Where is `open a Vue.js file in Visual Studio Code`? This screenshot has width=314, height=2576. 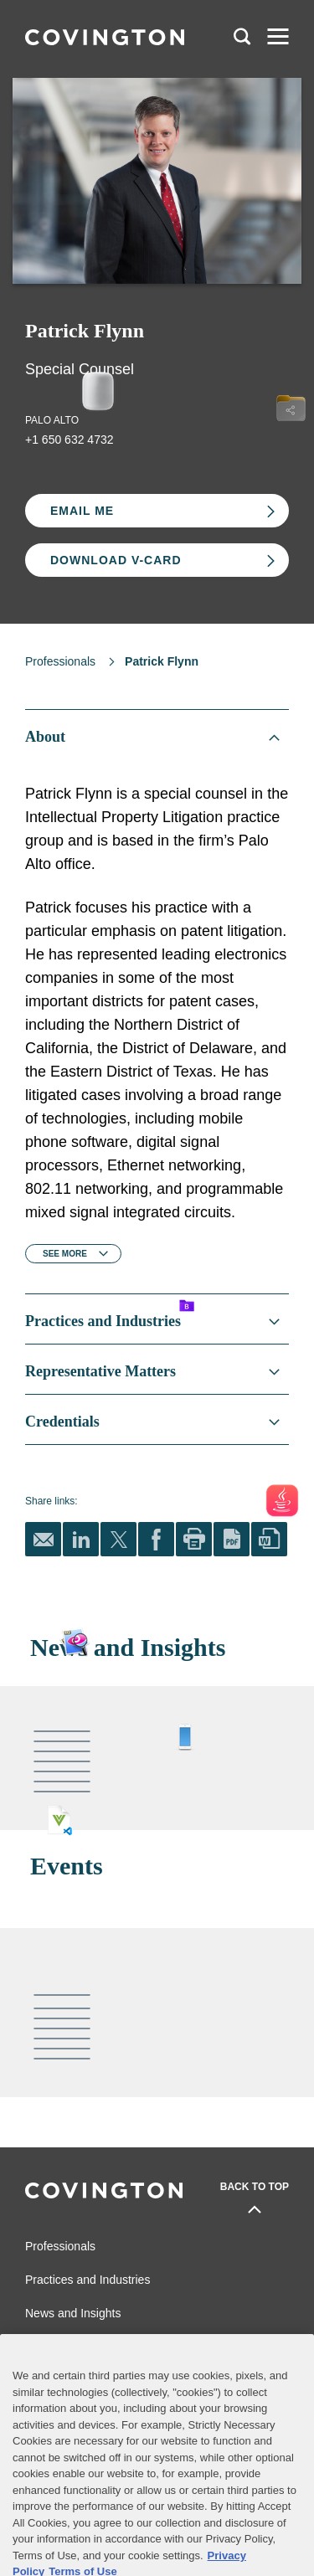 open a Vue.js file in Visual Studio Code is located at coordinates (59, 1820).